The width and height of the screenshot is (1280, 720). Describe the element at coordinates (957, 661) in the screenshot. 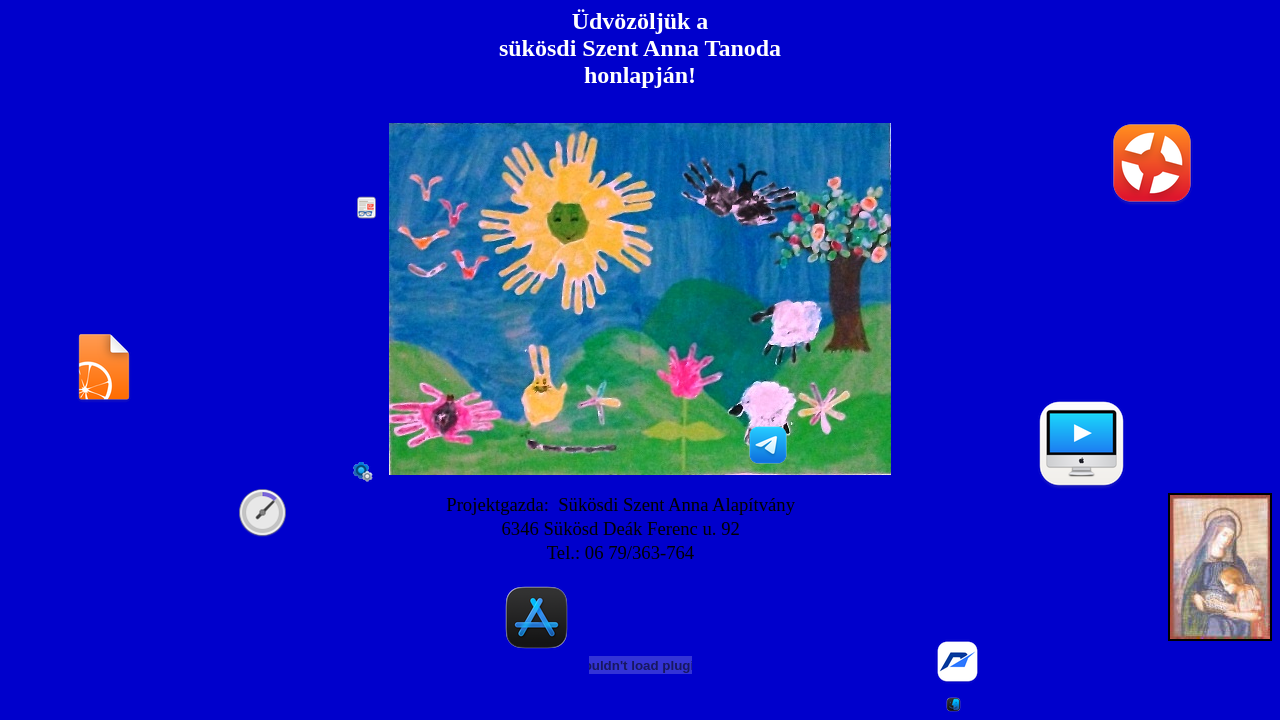

I see `launch need for speed nitro racing game` at that location.